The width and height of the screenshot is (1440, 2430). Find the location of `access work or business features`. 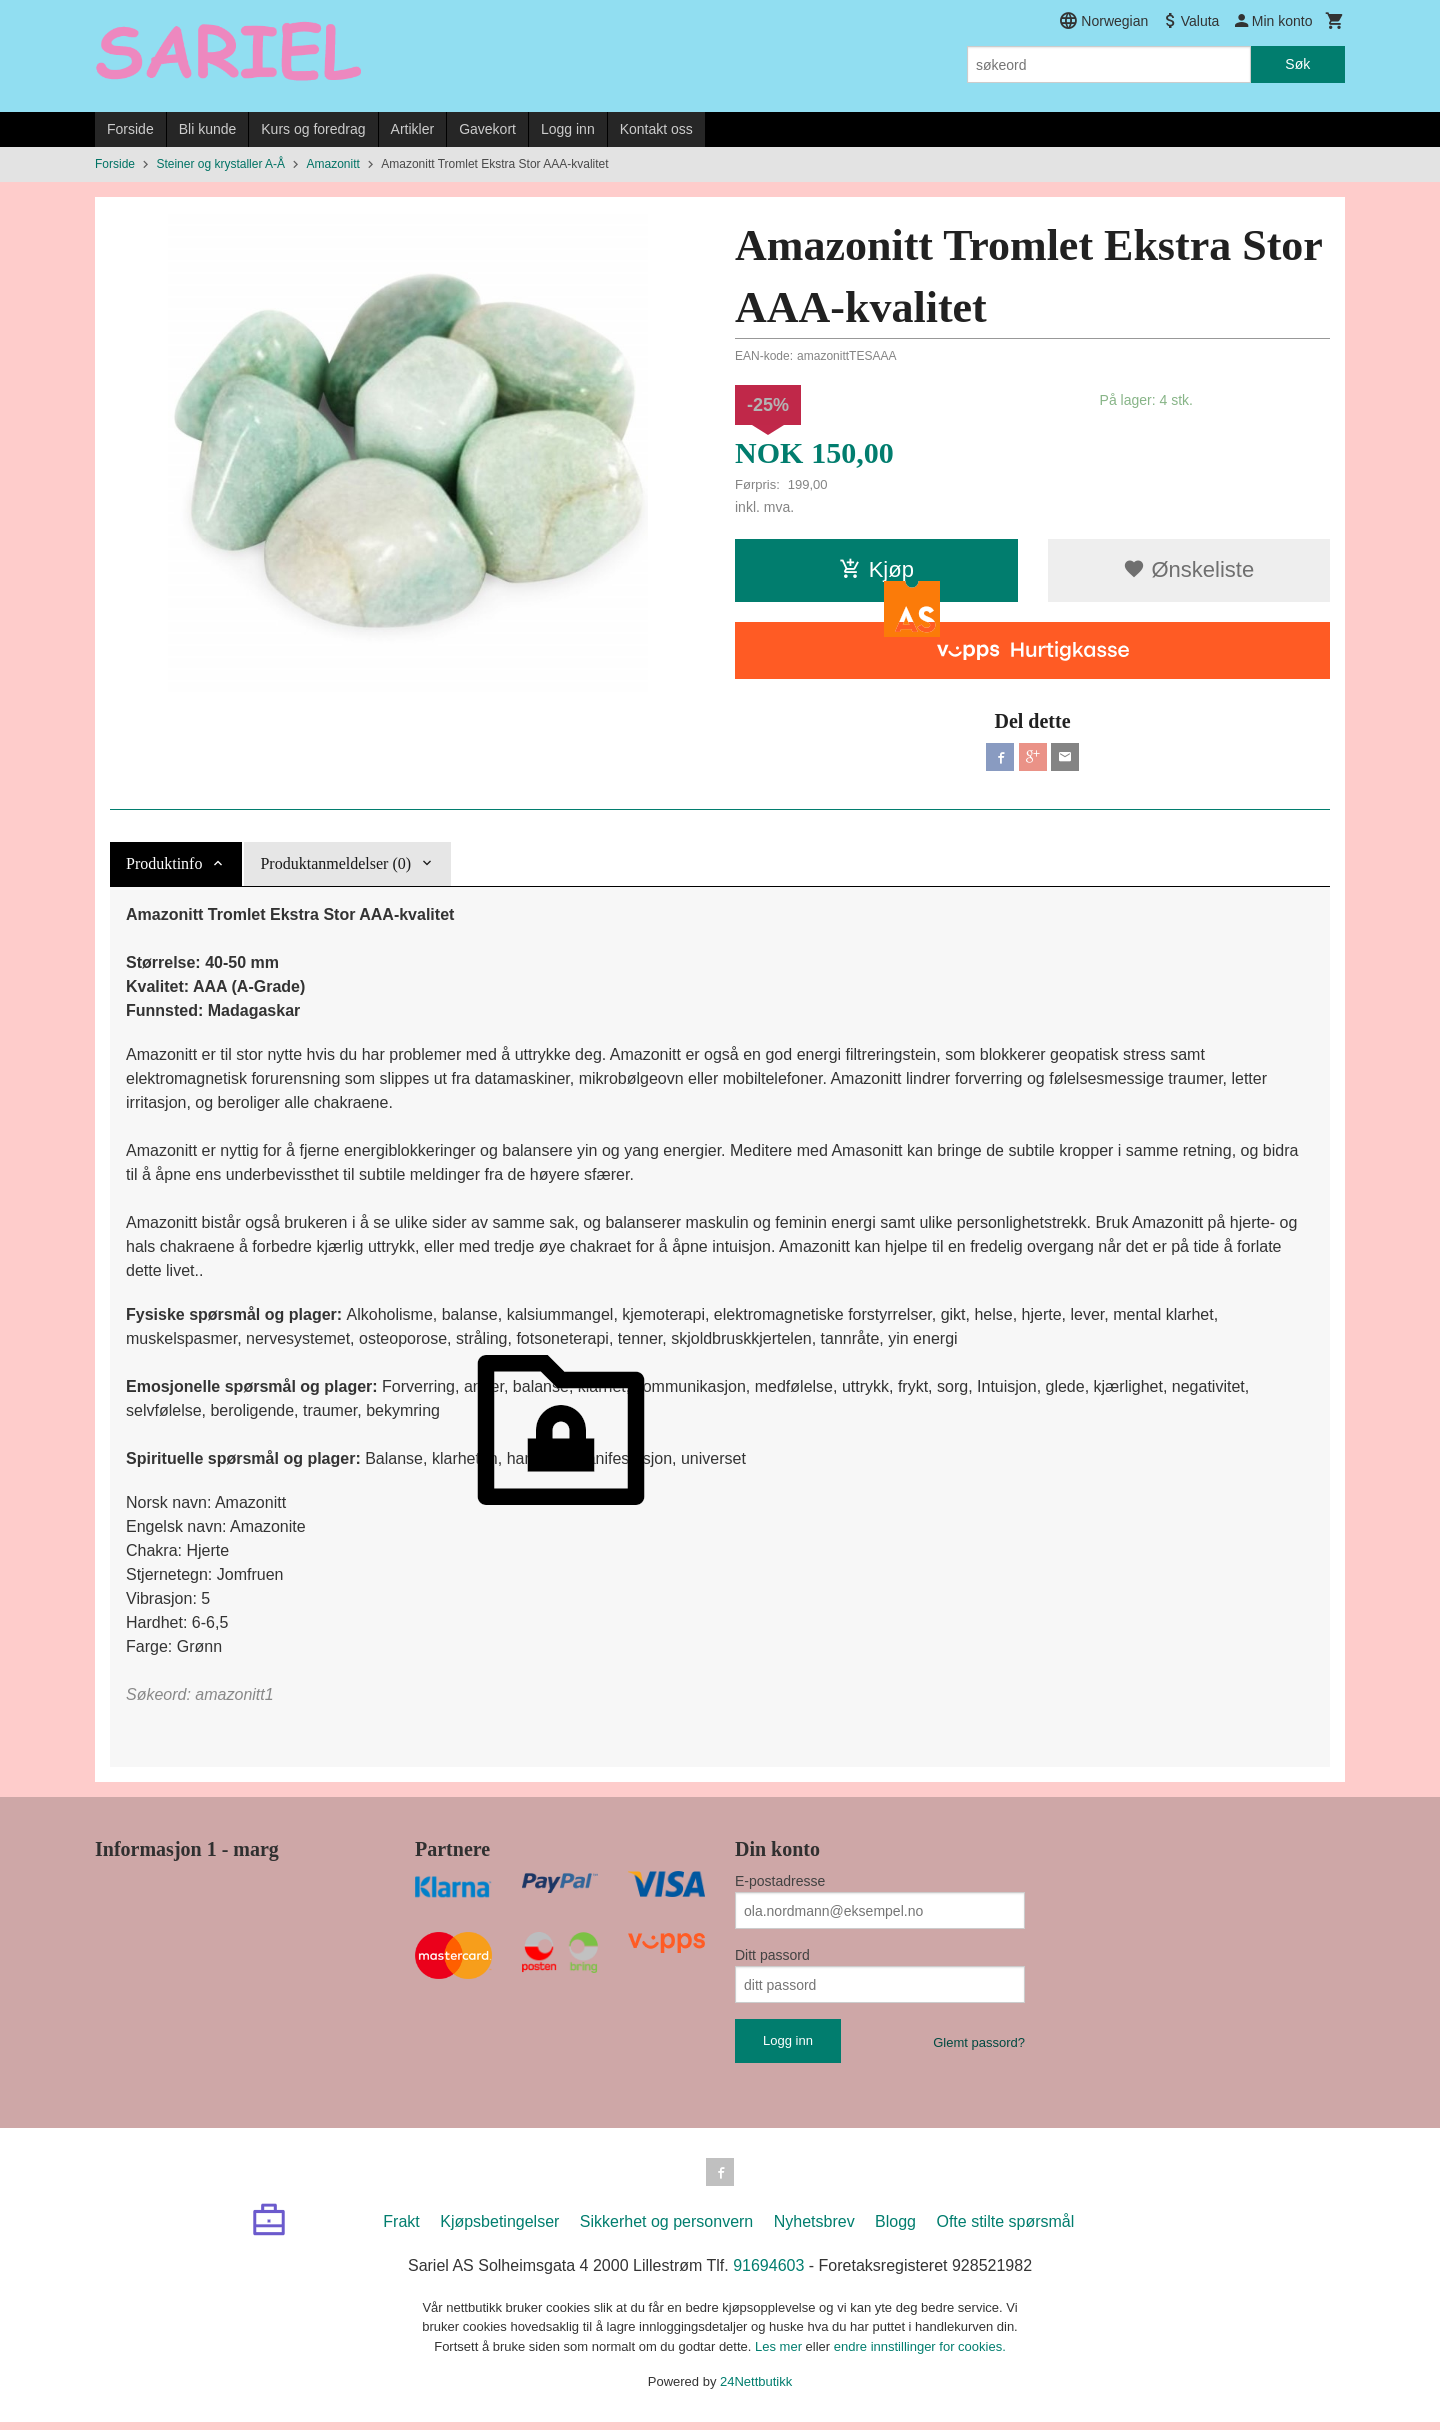

access work or business features is located at coordinates (269, 2221).